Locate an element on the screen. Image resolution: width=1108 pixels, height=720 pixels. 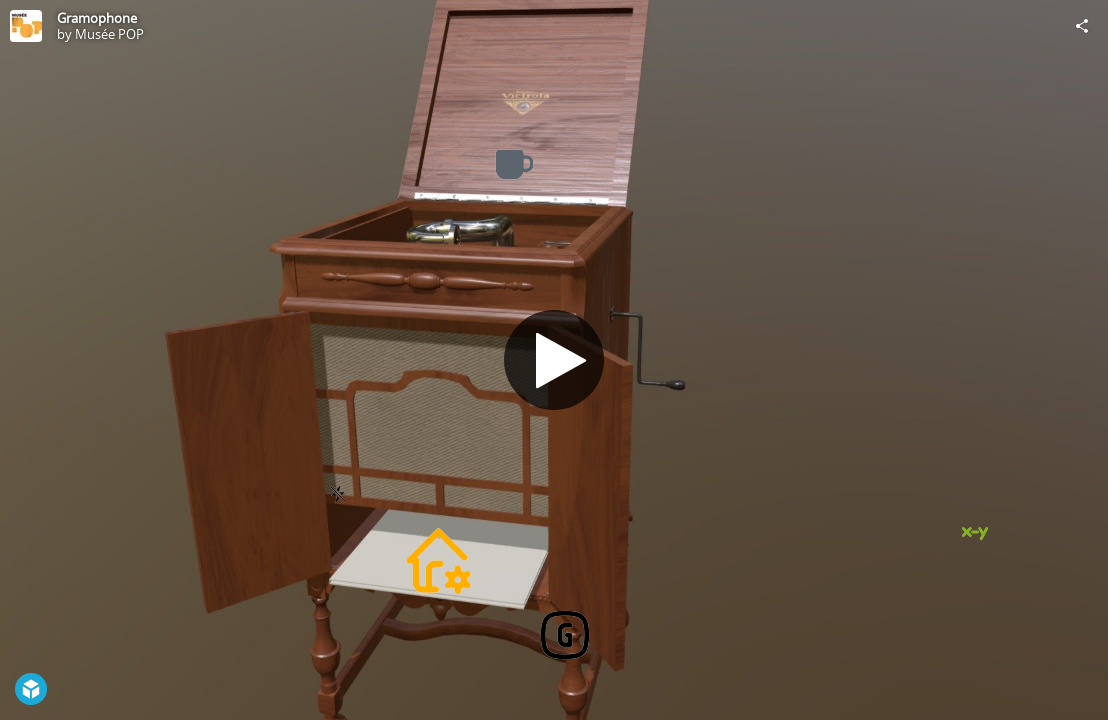
disable camera flash is located at coordinates (338, 494).